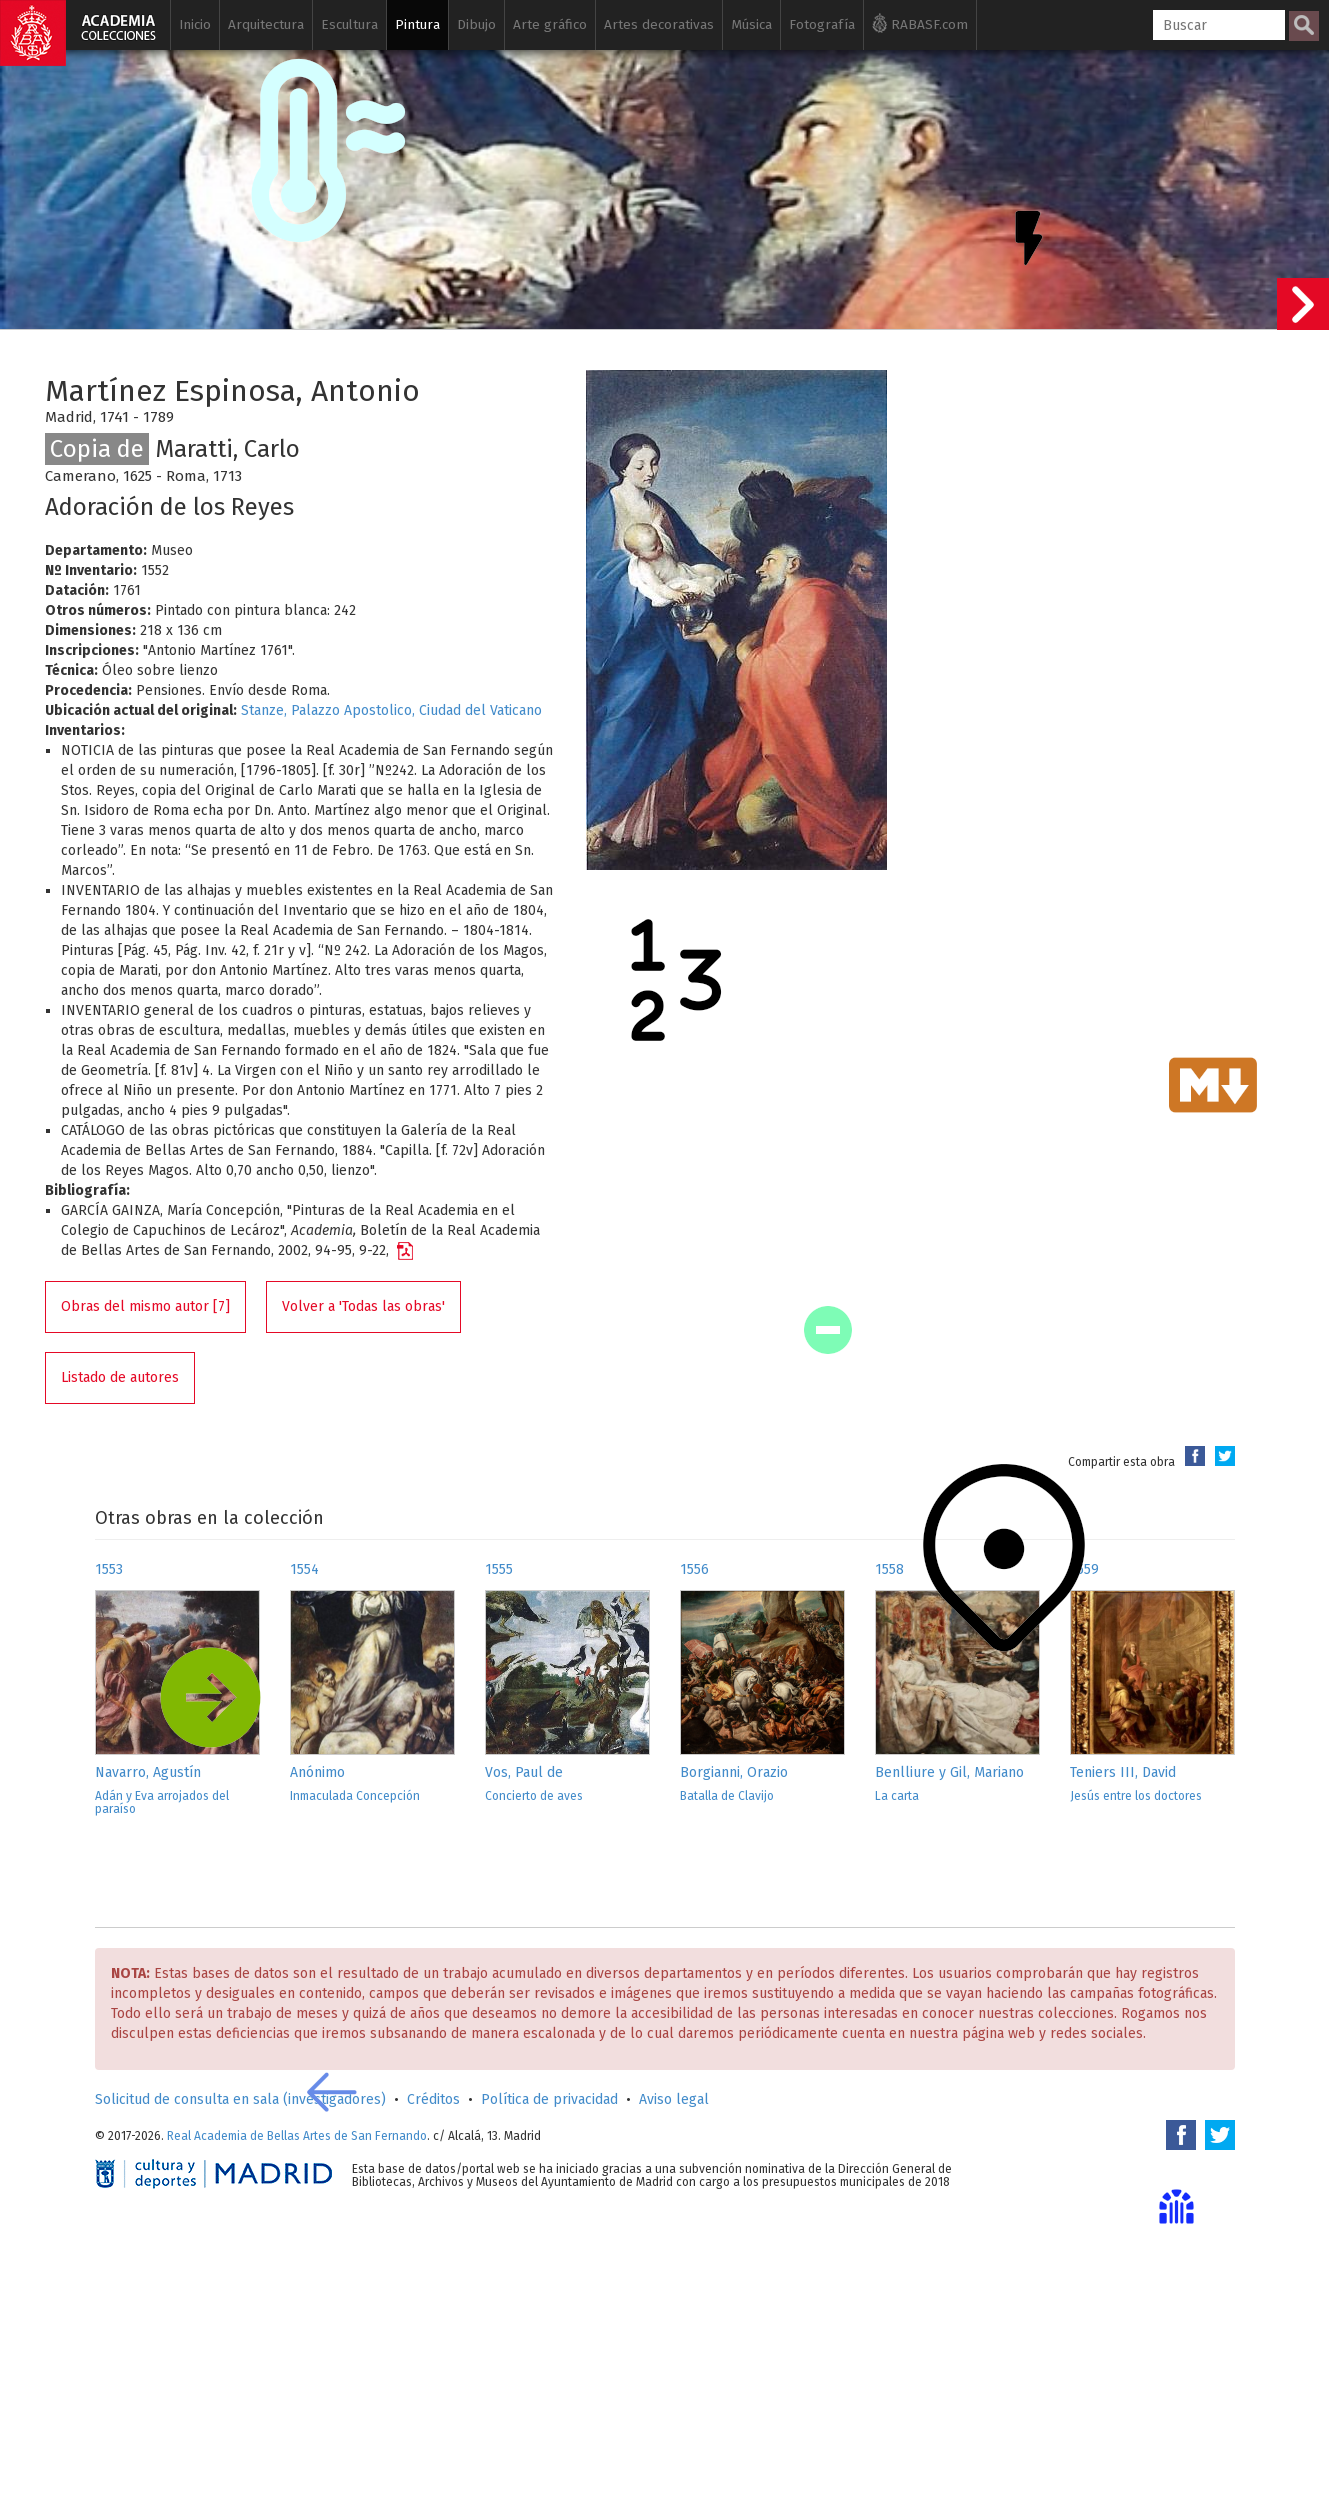  Describe the element at coordinates (331, 2091) in the screenshot. I see `go back to the previous page` at that location.